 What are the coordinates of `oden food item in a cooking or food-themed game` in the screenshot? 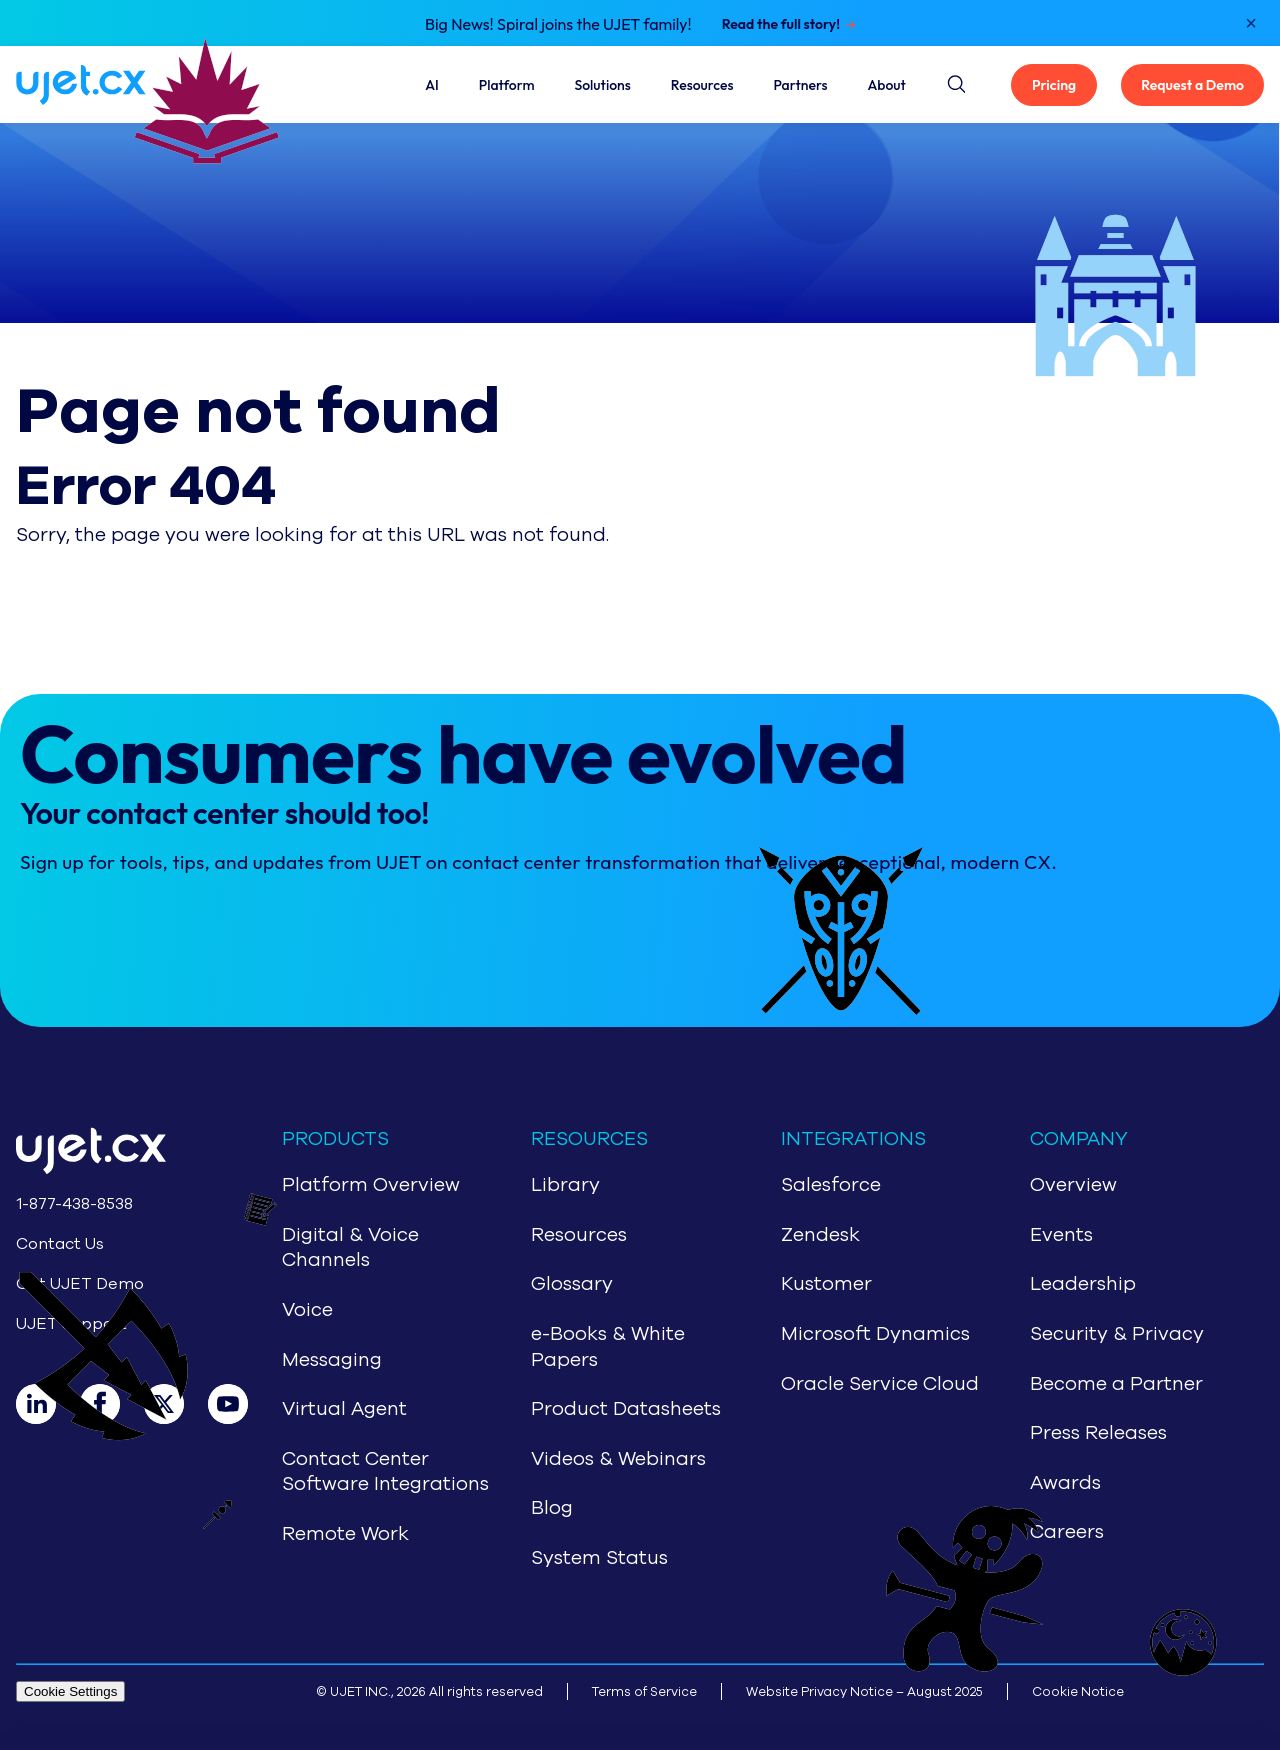 It's located at (217, 1514).